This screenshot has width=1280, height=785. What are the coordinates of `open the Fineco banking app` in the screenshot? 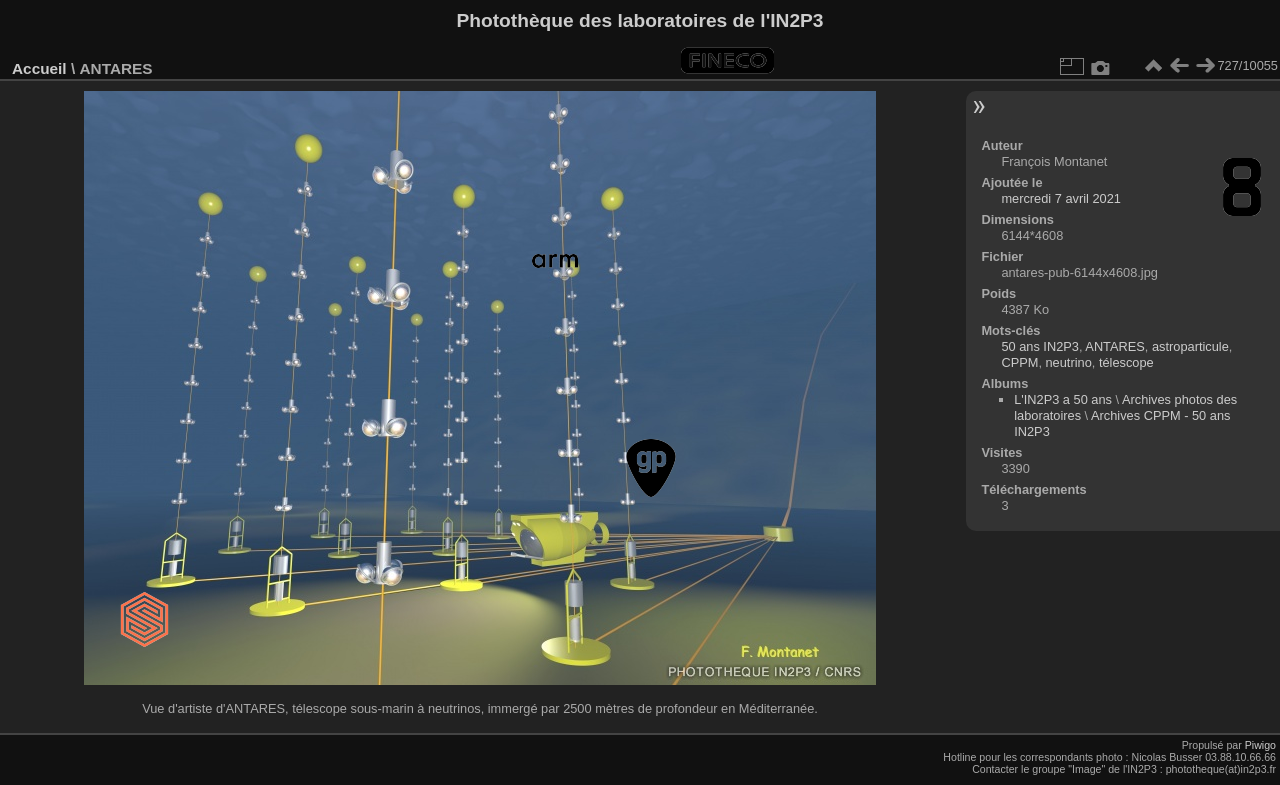 It's located at (727, 60).